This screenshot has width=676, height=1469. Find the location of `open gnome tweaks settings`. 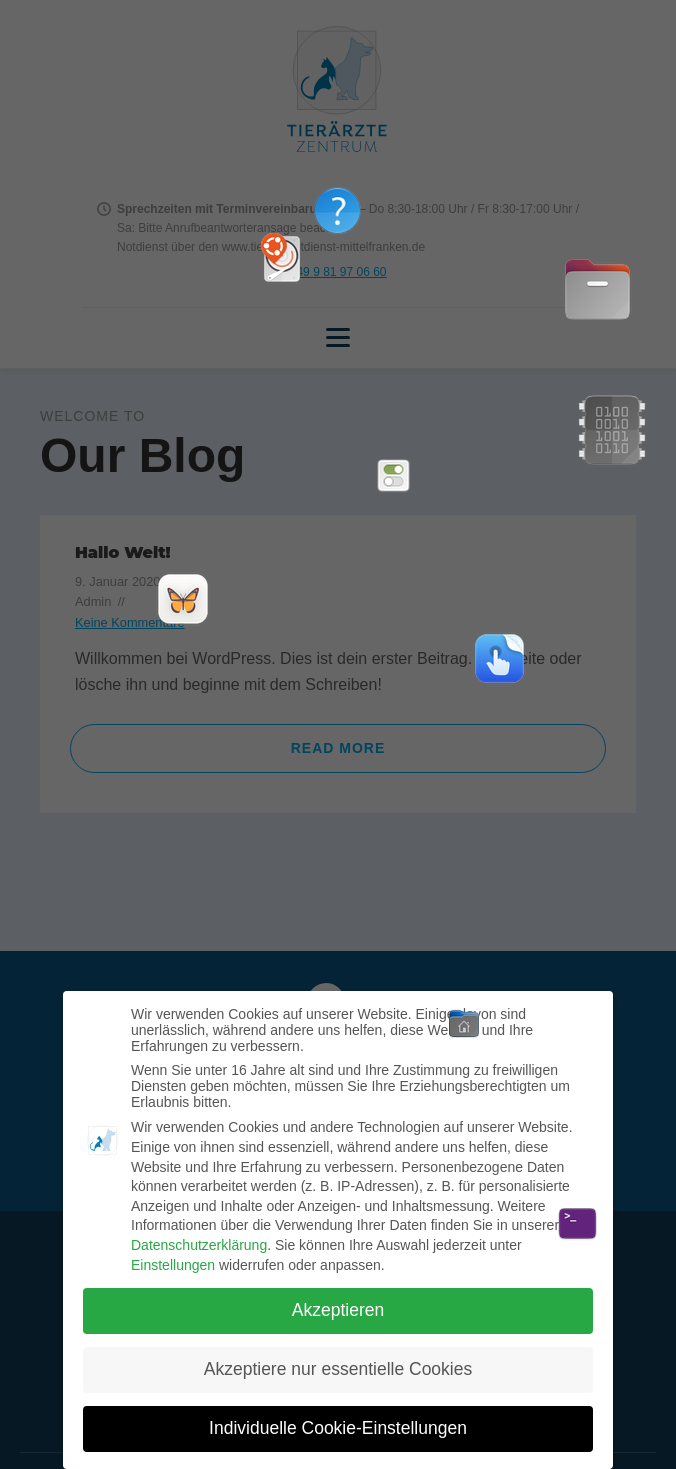

open gnome tweaks settings is located at coordinates (393, 475).